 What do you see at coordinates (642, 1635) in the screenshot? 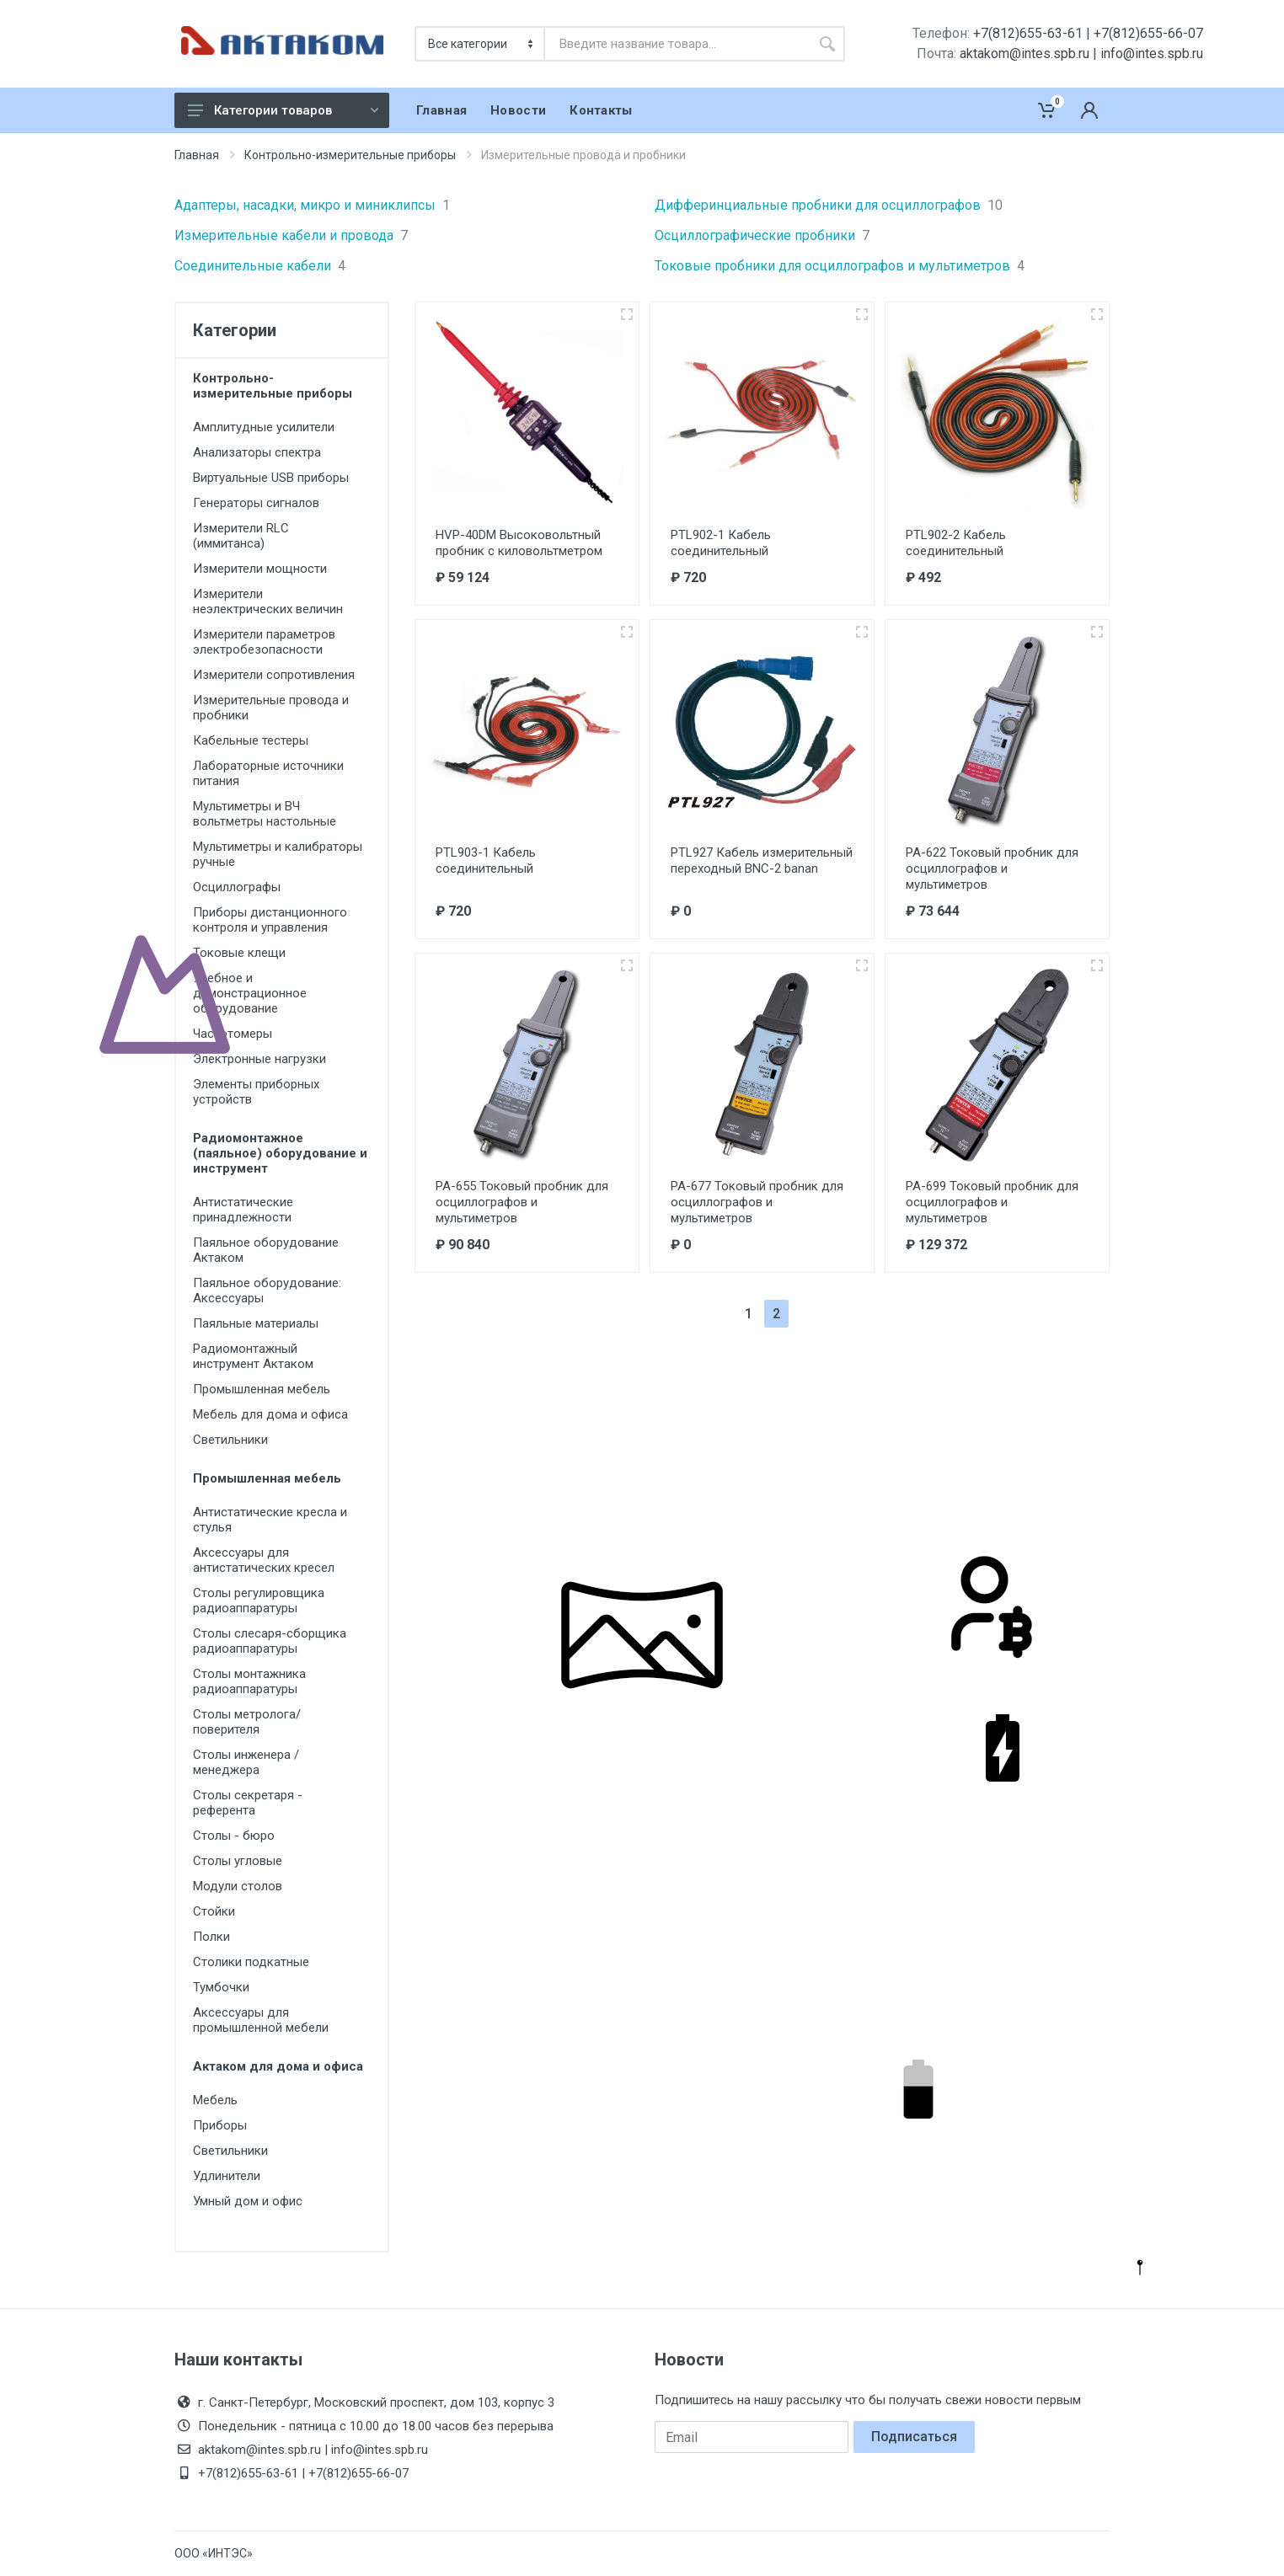
I see `view panorama or wide-angle photos` at bounding box center [642, 1635].